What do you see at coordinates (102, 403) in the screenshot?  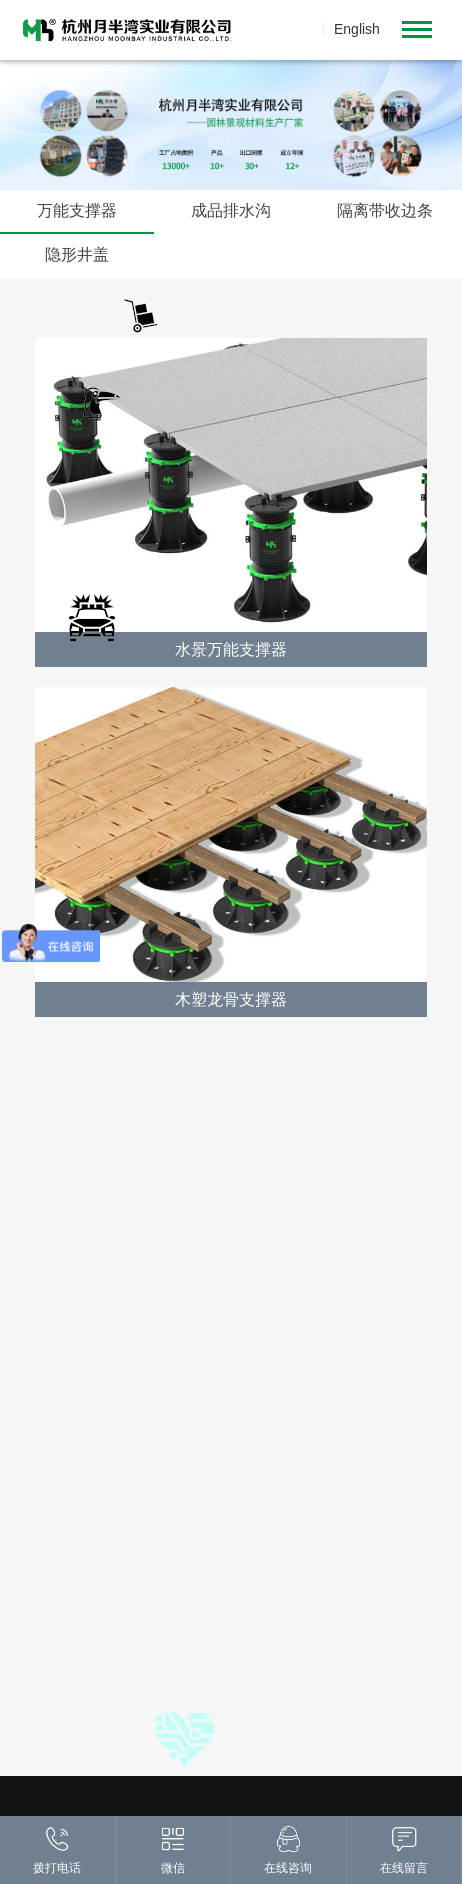 I see `decorative toucan icon for a tropical-themed game or app` at bounding box center [102, 403].